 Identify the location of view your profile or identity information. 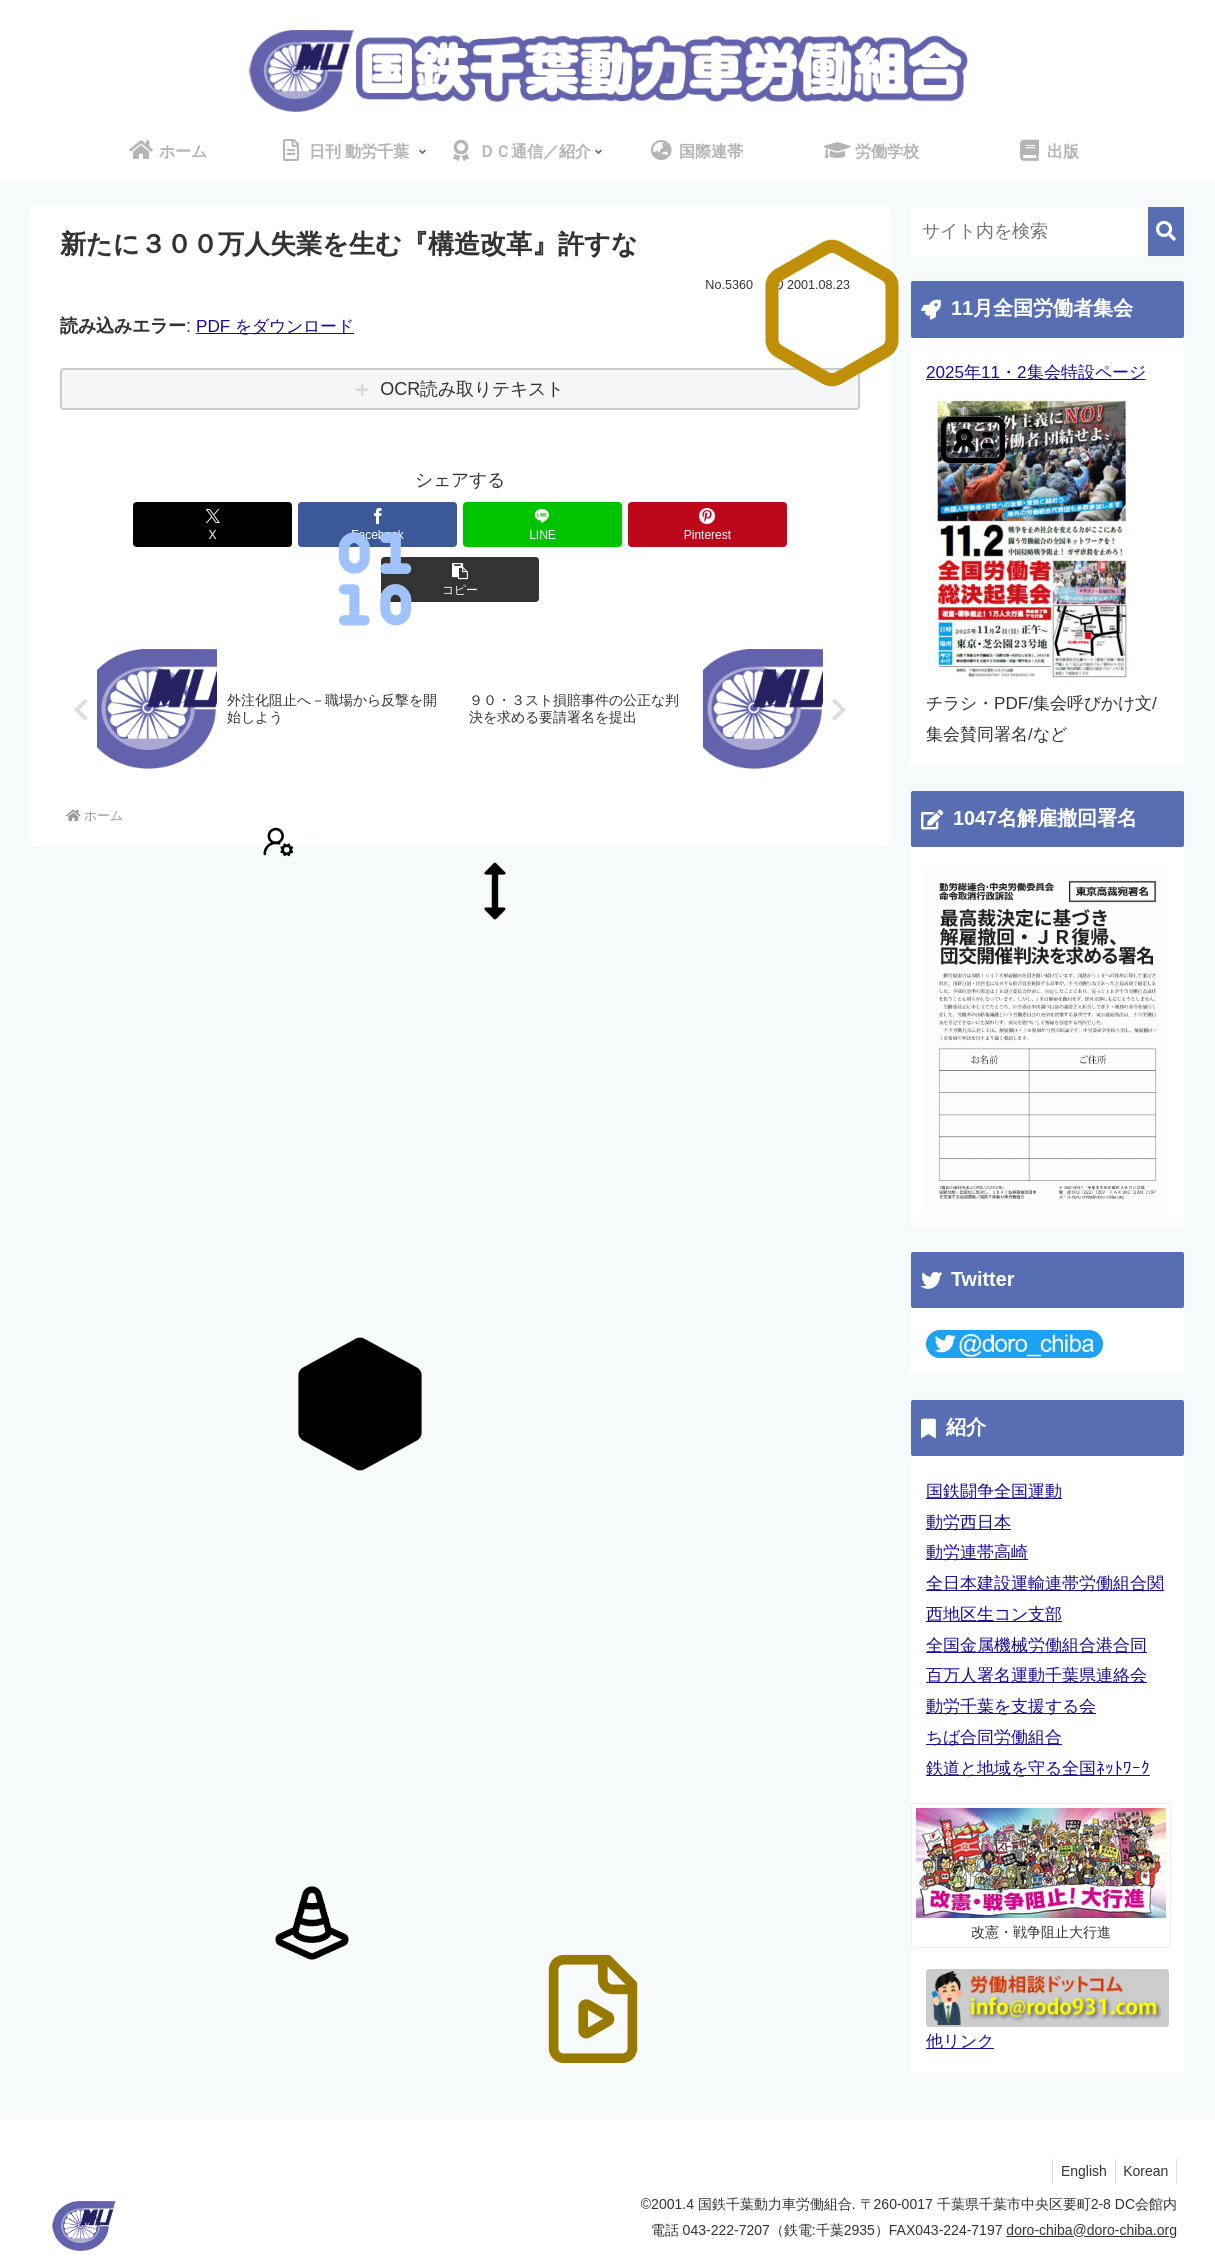
(973, 440).